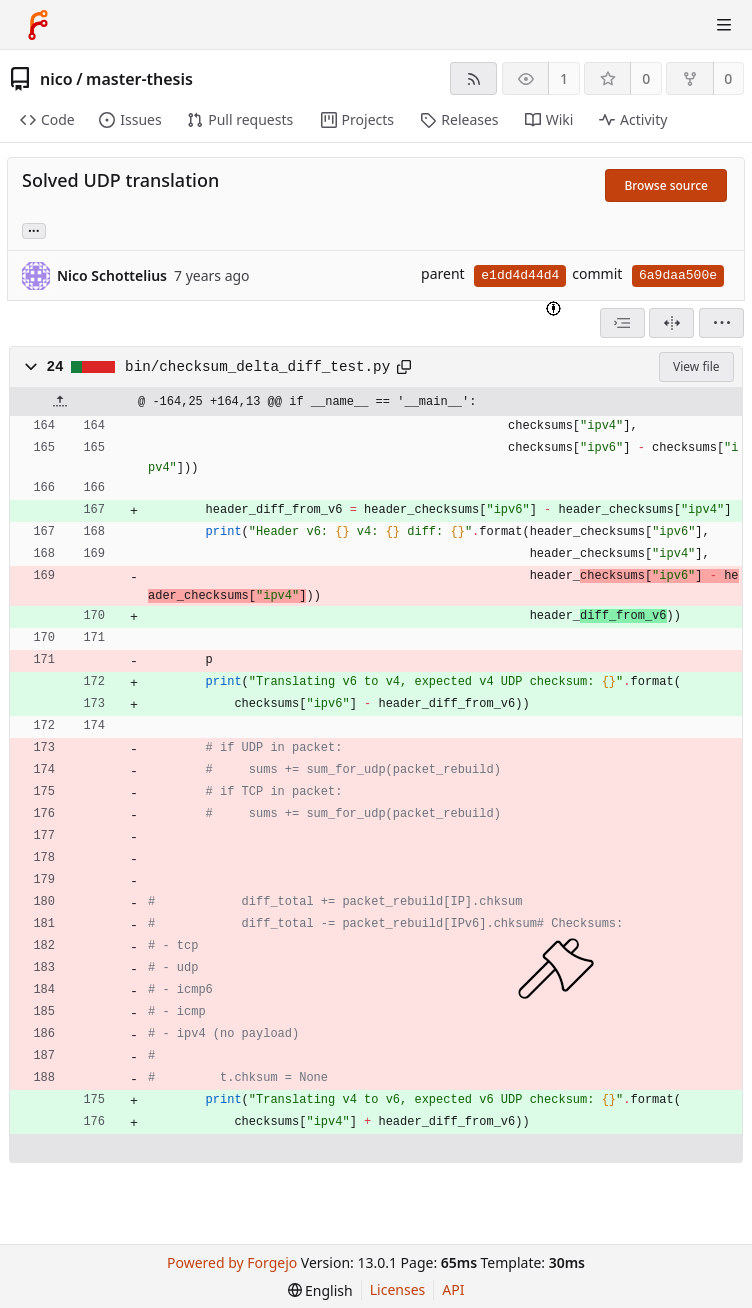 The width and height of the screenshot is (752, 1308). What do you see at coordinates (553, 308) in the screenshot?
I see `view attribution or credits information` at bounding box center [553, 308].